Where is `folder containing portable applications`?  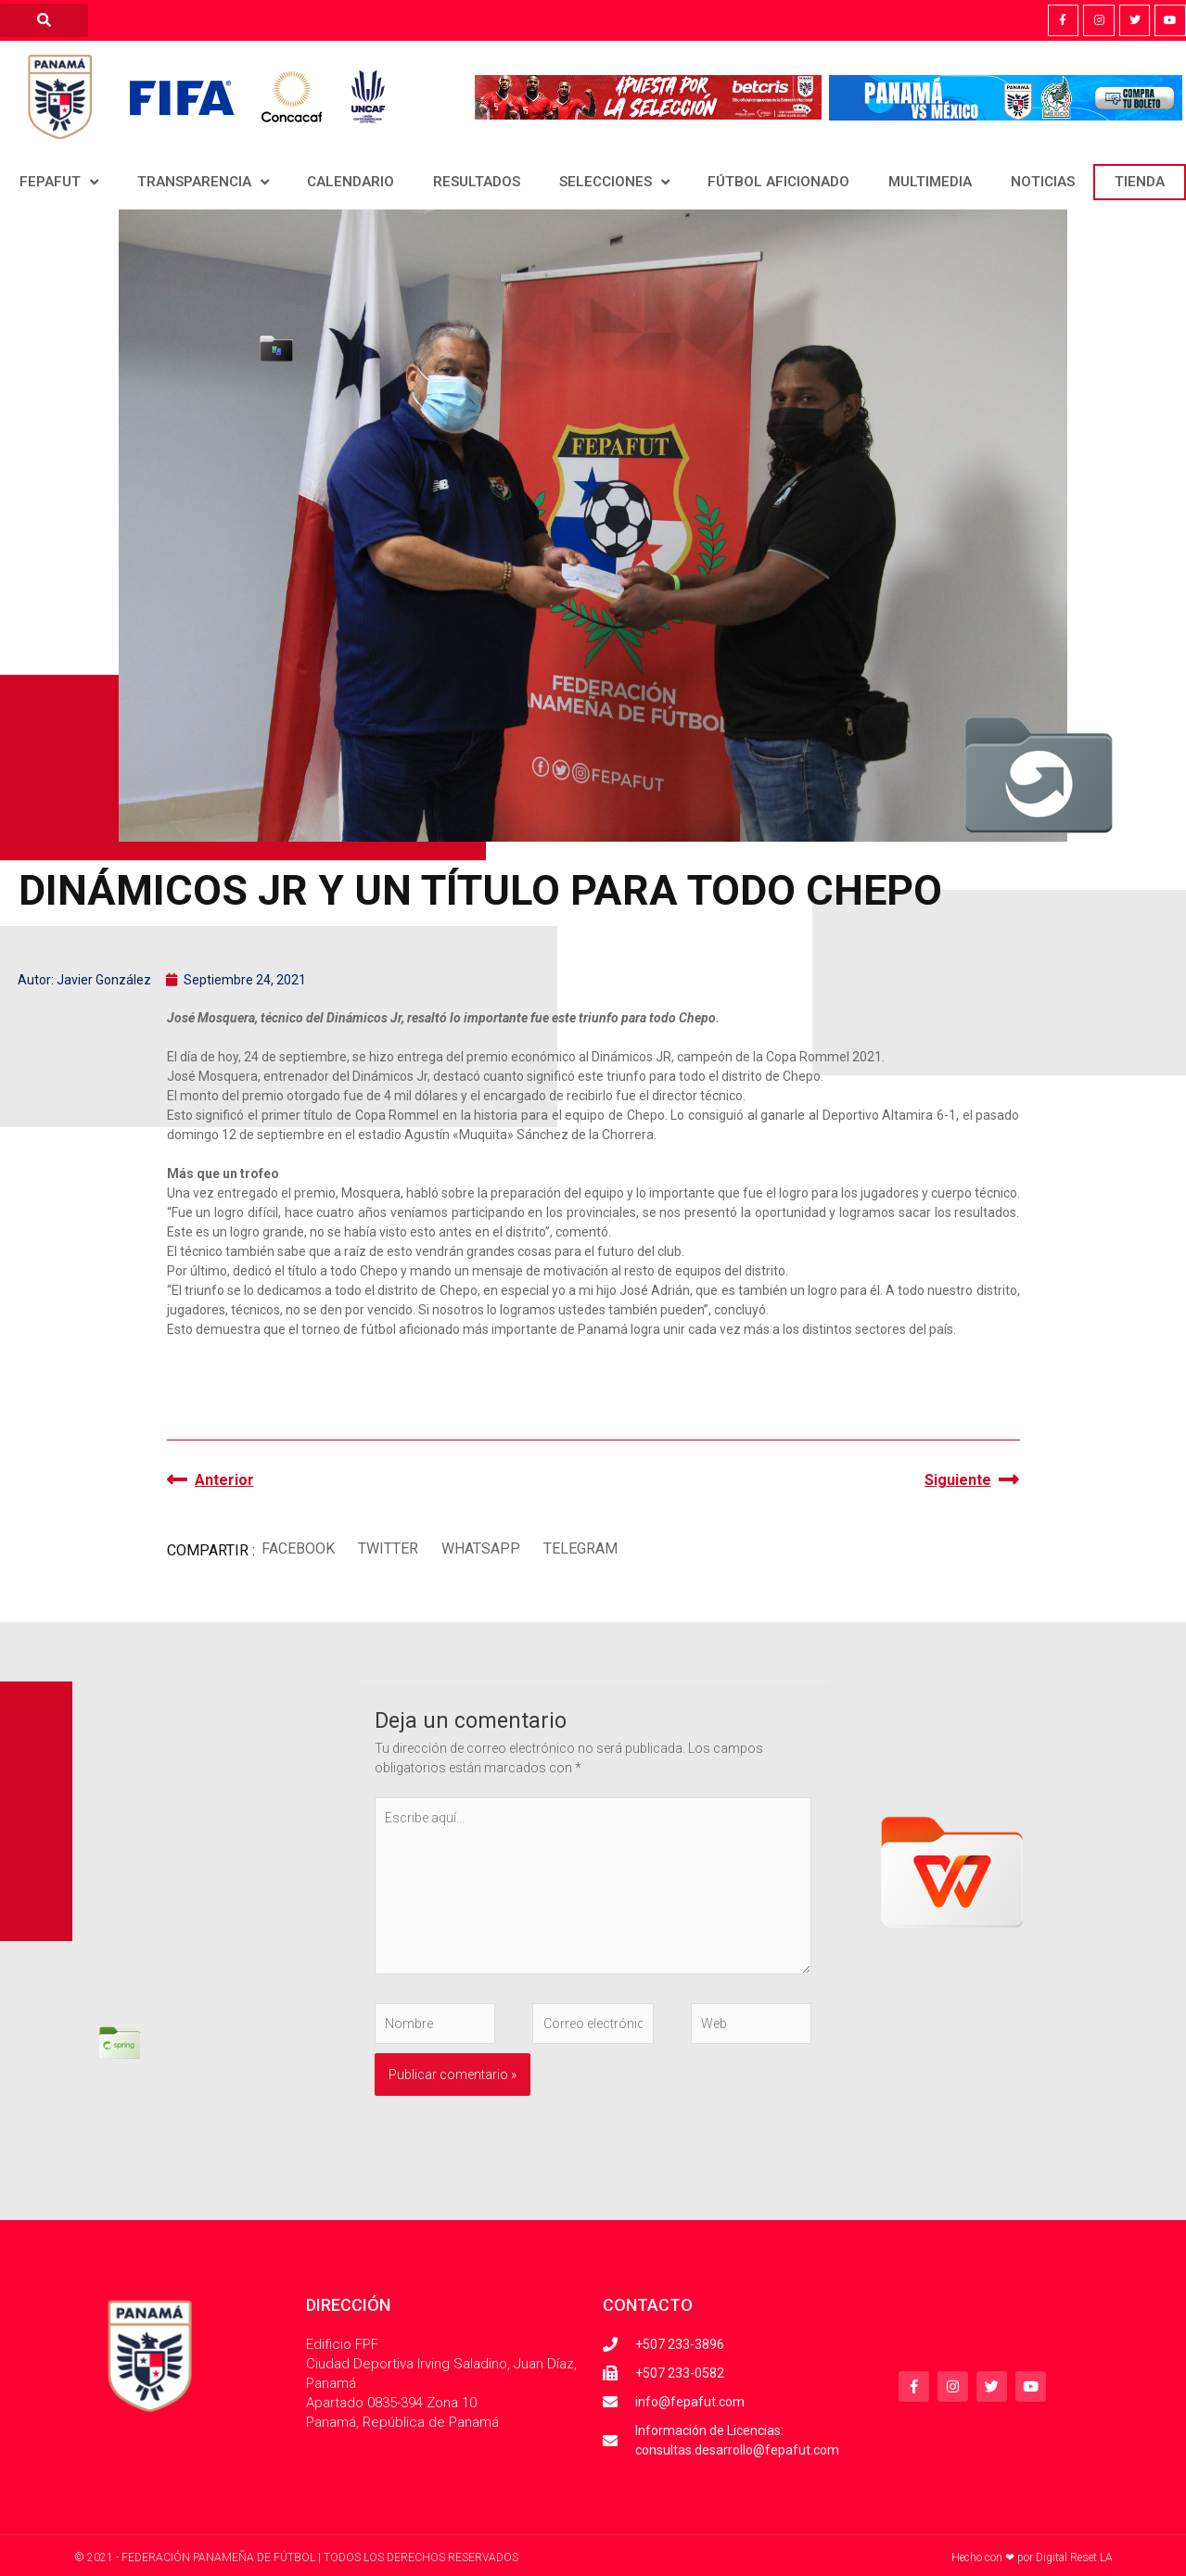
folder containing portable applications is located at coordinates (1038, 779).